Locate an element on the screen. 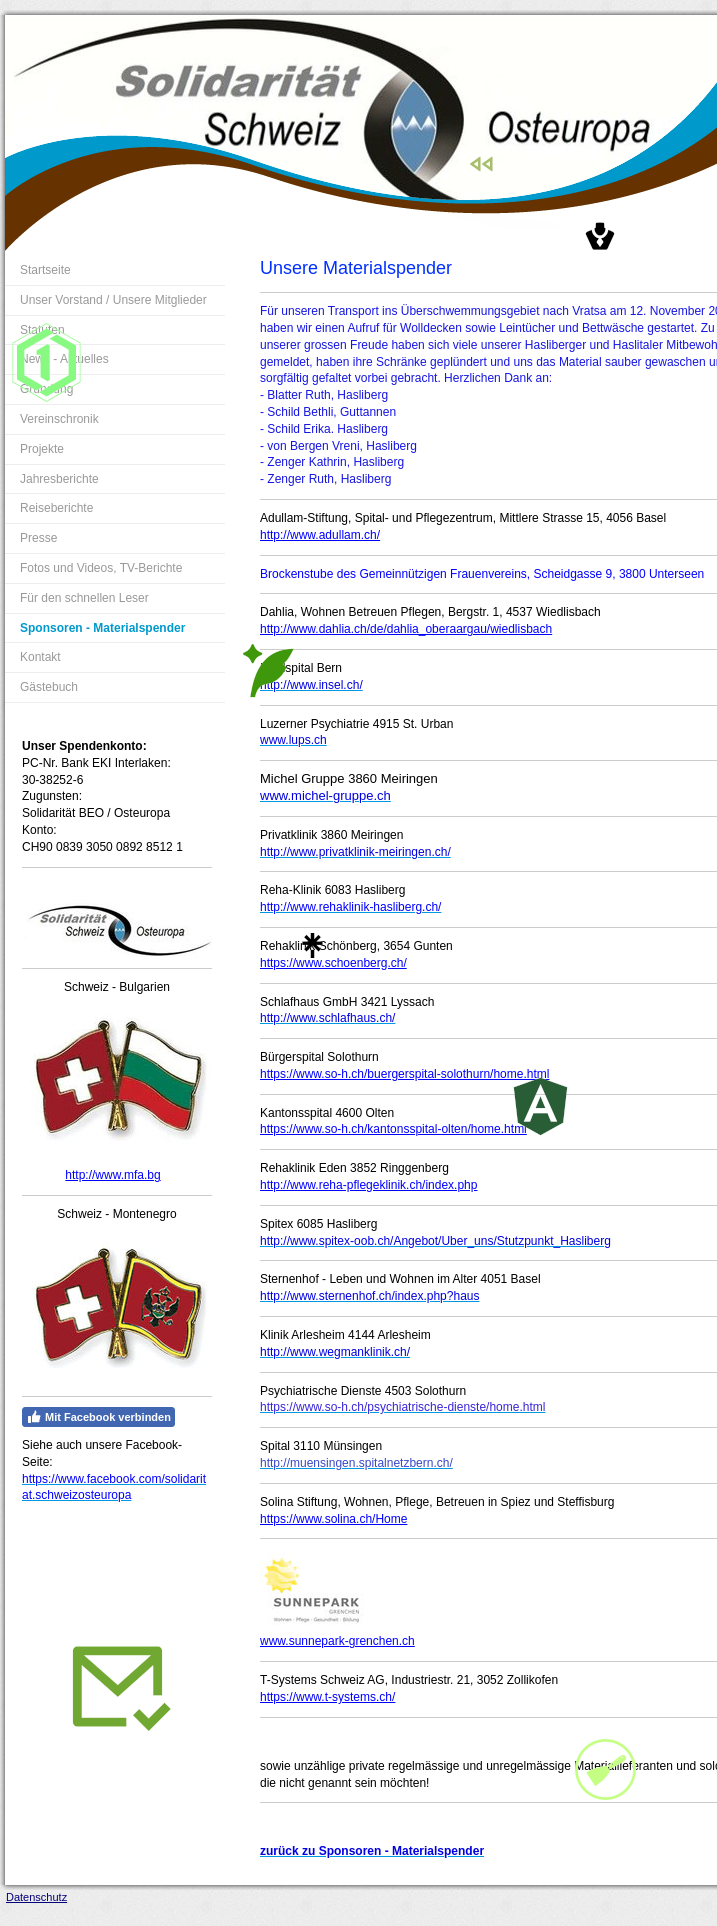  open 1Panel server management dashboard is located at coordinates (46, 362).